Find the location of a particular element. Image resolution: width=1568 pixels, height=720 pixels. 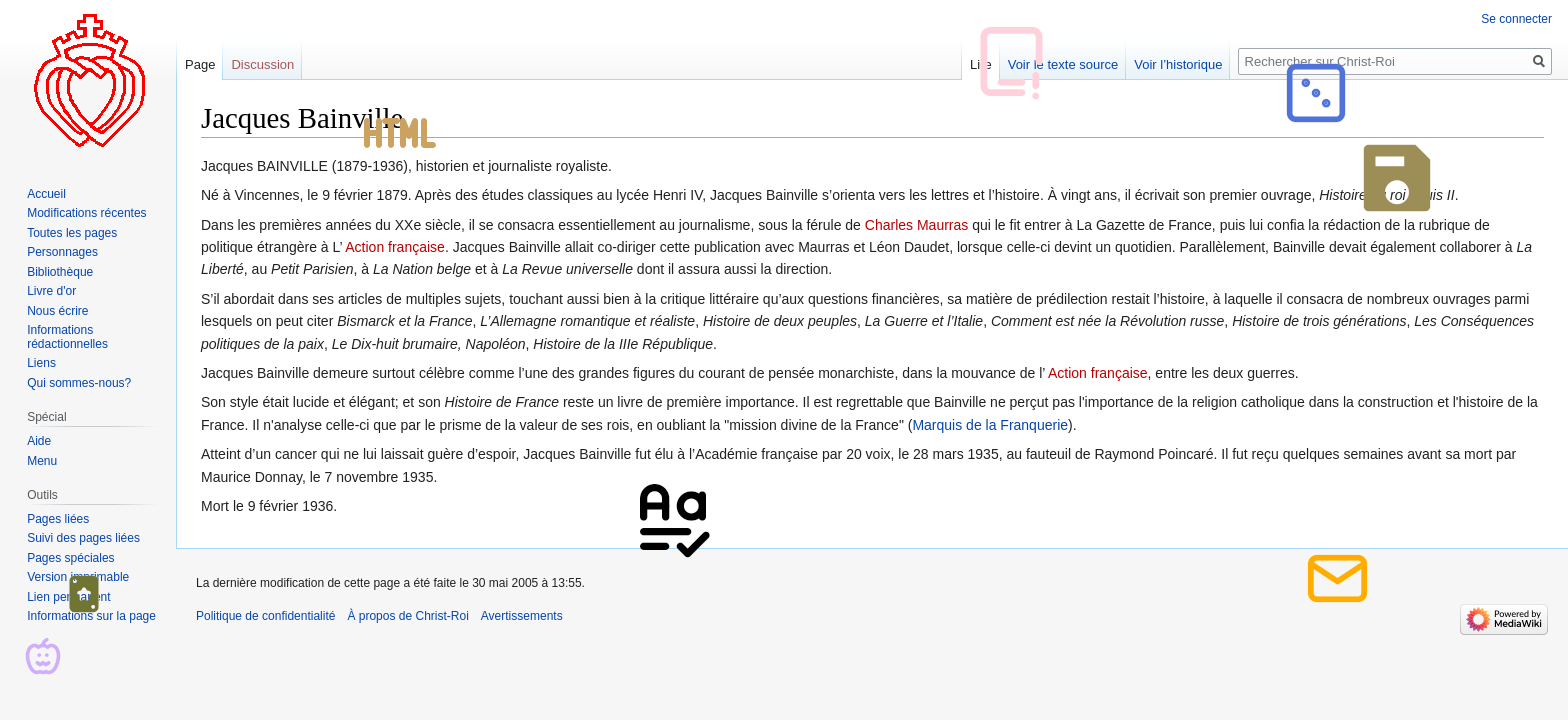

access halloween-themed content or settings is located at coordinates (43, 657).